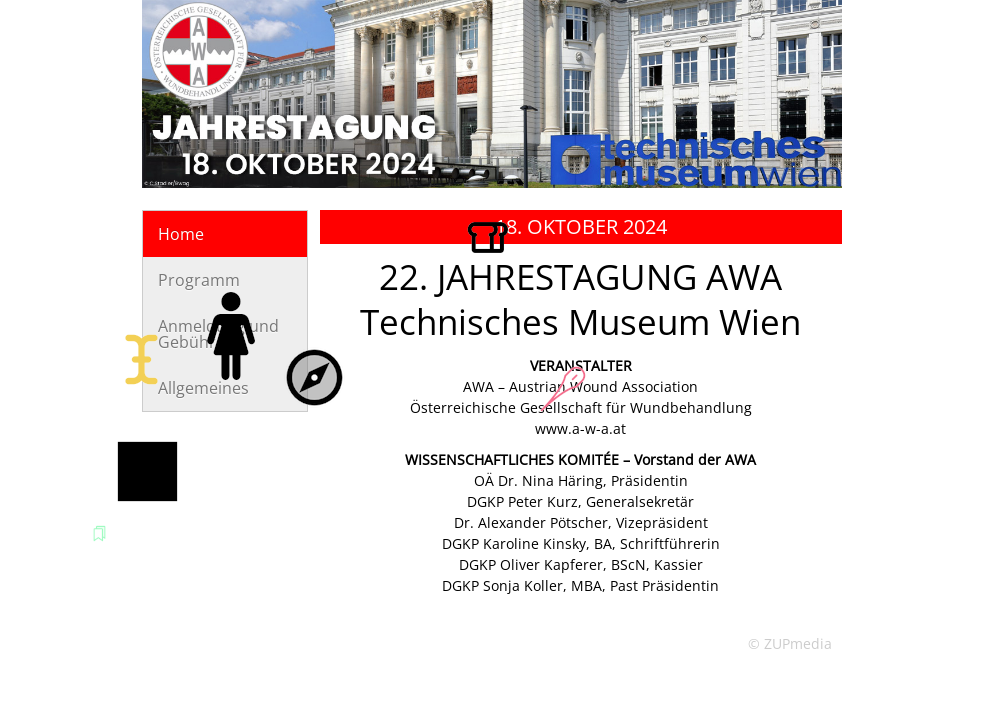 This screenshot has width=984, height=720. Describe the element at coordinates (488, 237) in the screenshot. I see `access bakery or bread-related content` at that location.